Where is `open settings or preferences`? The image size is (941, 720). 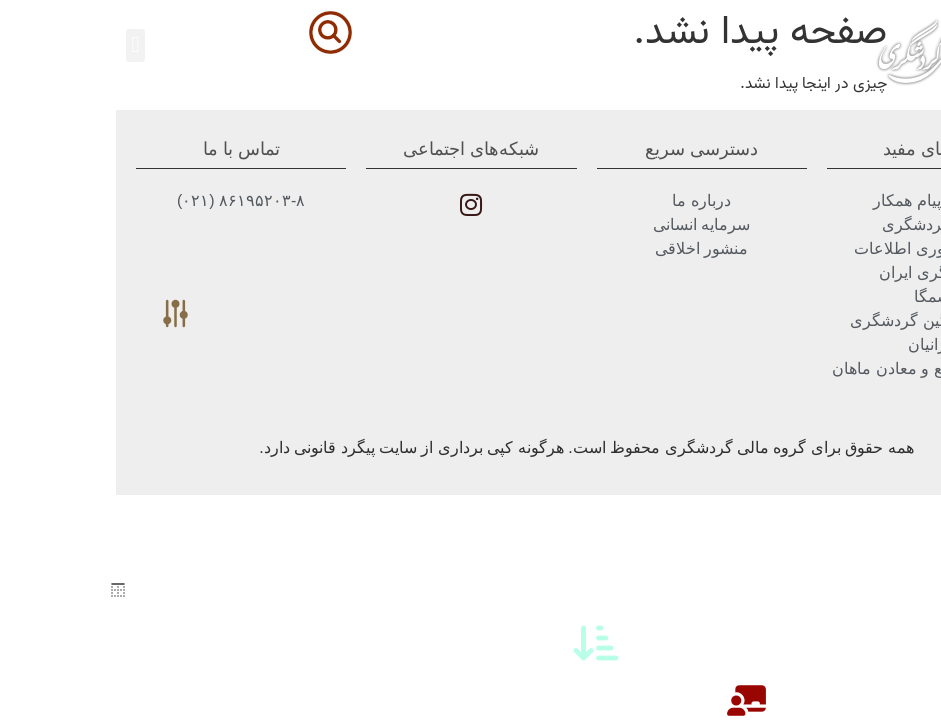 open settings or preferences is located at coordinates (175, 313).